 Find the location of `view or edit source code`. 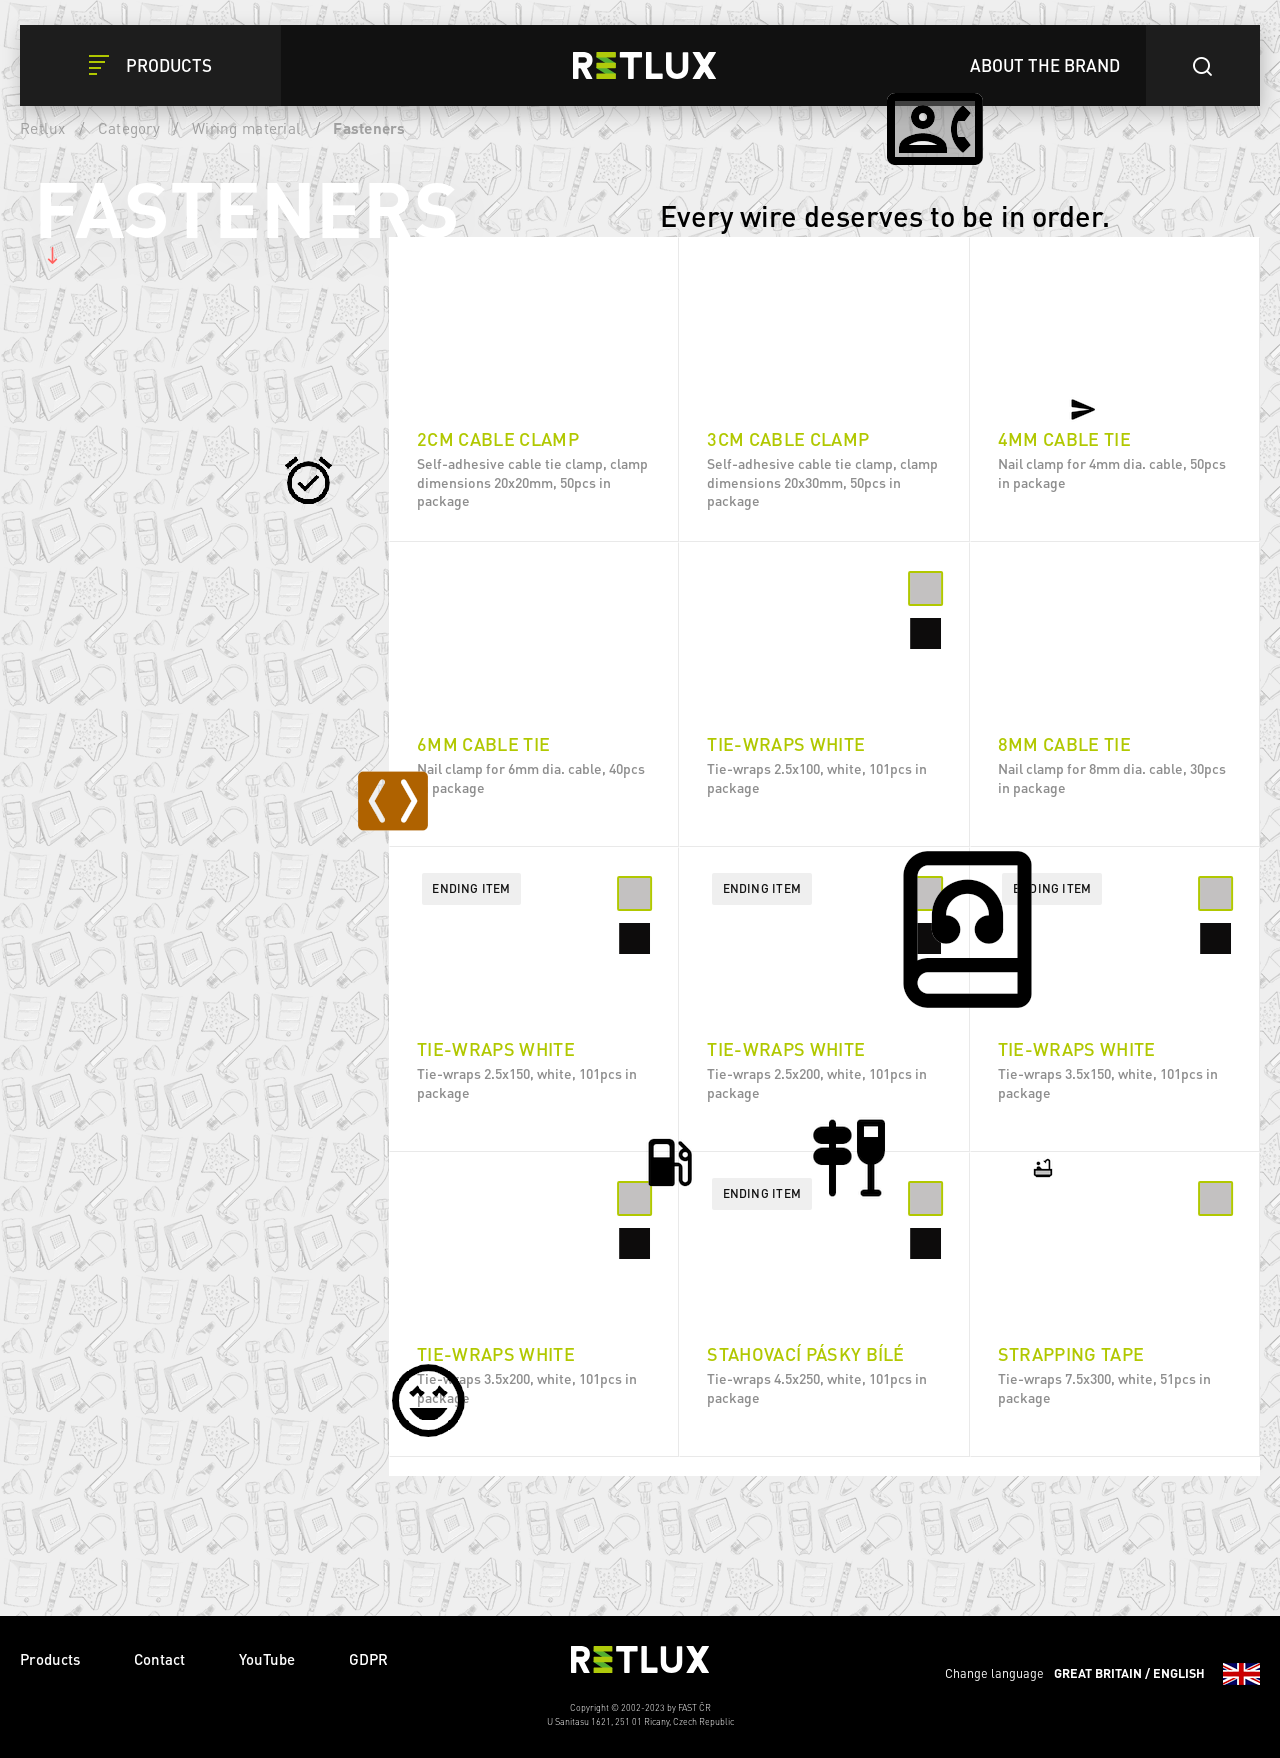

view or edit source code is located at coordinates (393, 801).